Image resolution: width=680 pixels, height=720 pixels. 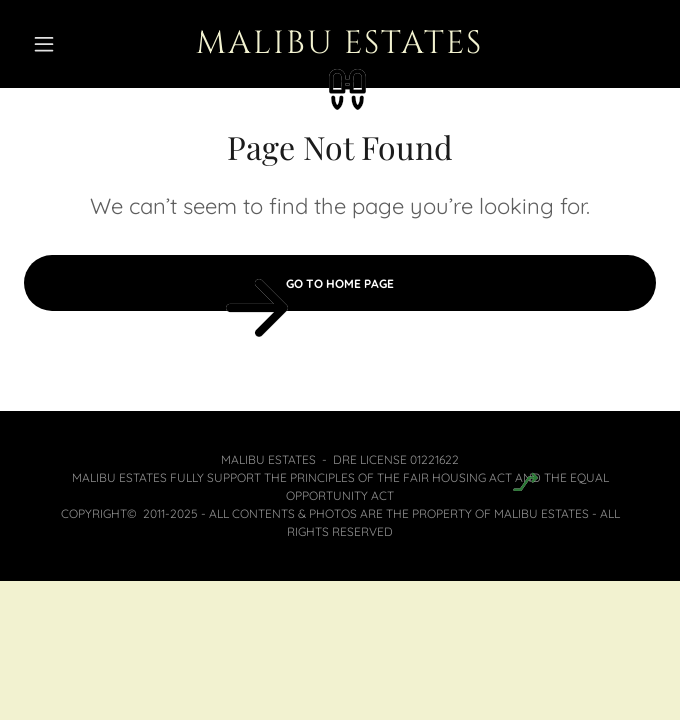 What do you see at coordinates (347, 89) in the screenshot?
I see `access jetpack or boost feature` at bounding box center [347, 89].